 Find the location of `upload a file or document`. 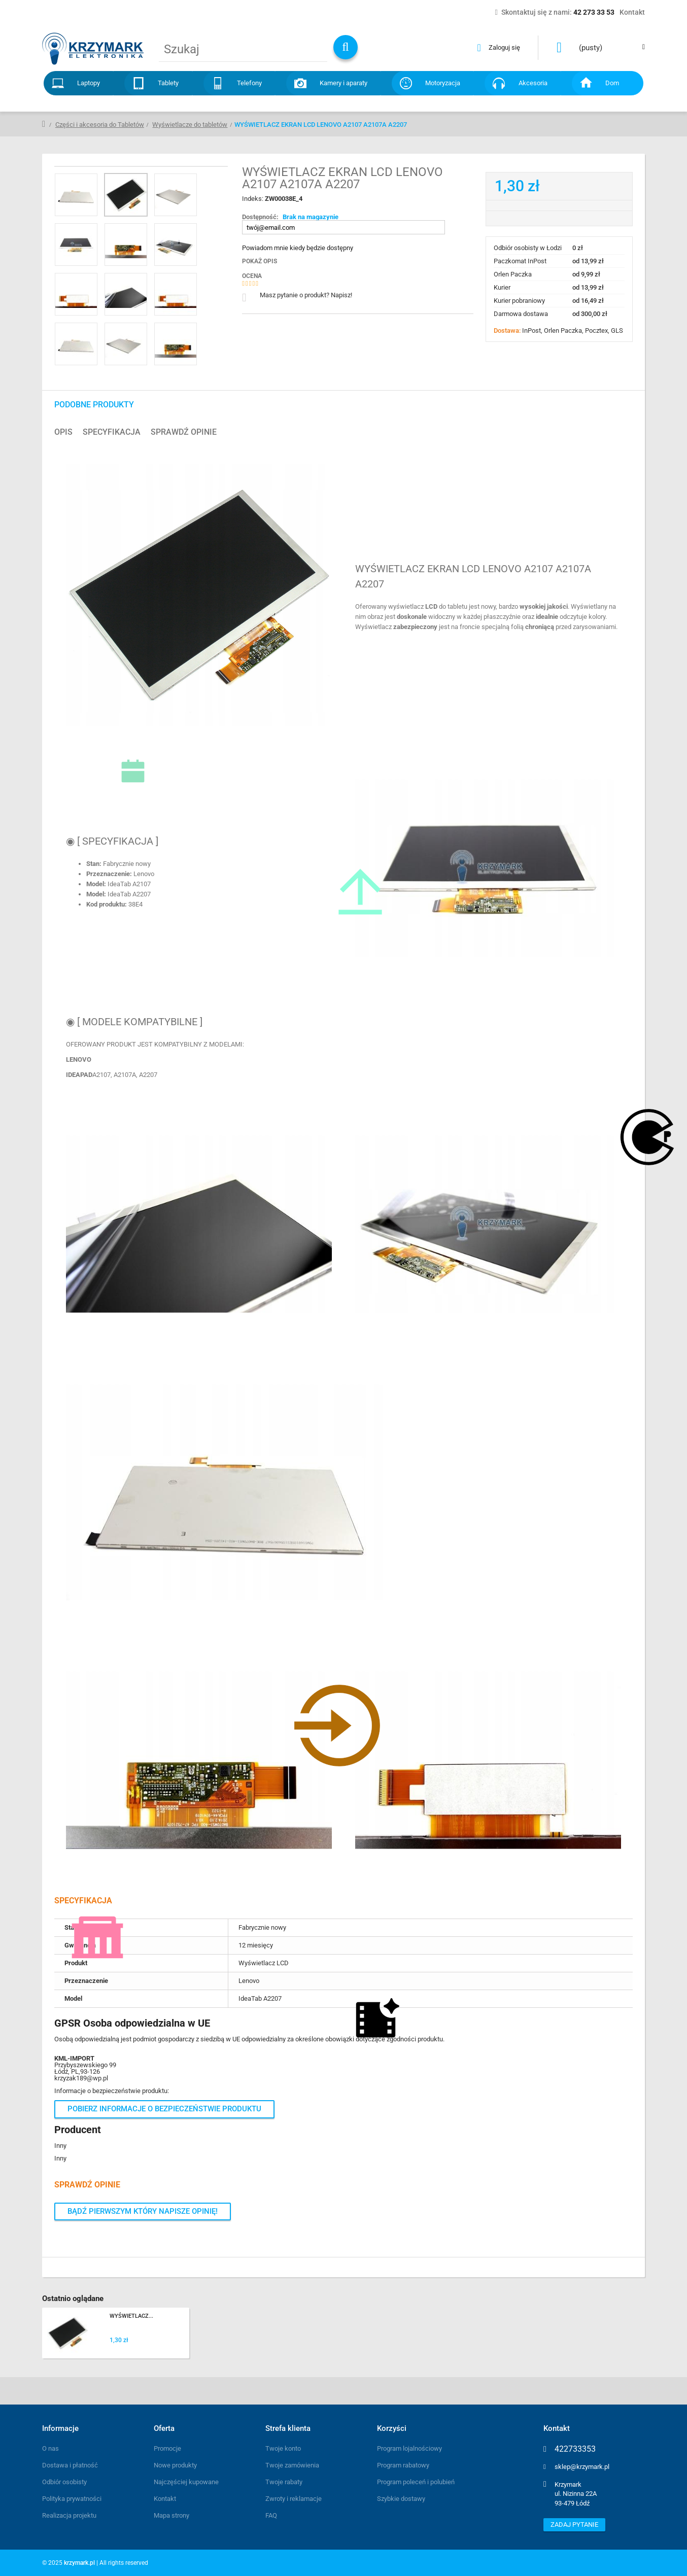

upload a file or document is located at coordinates (360, 893).